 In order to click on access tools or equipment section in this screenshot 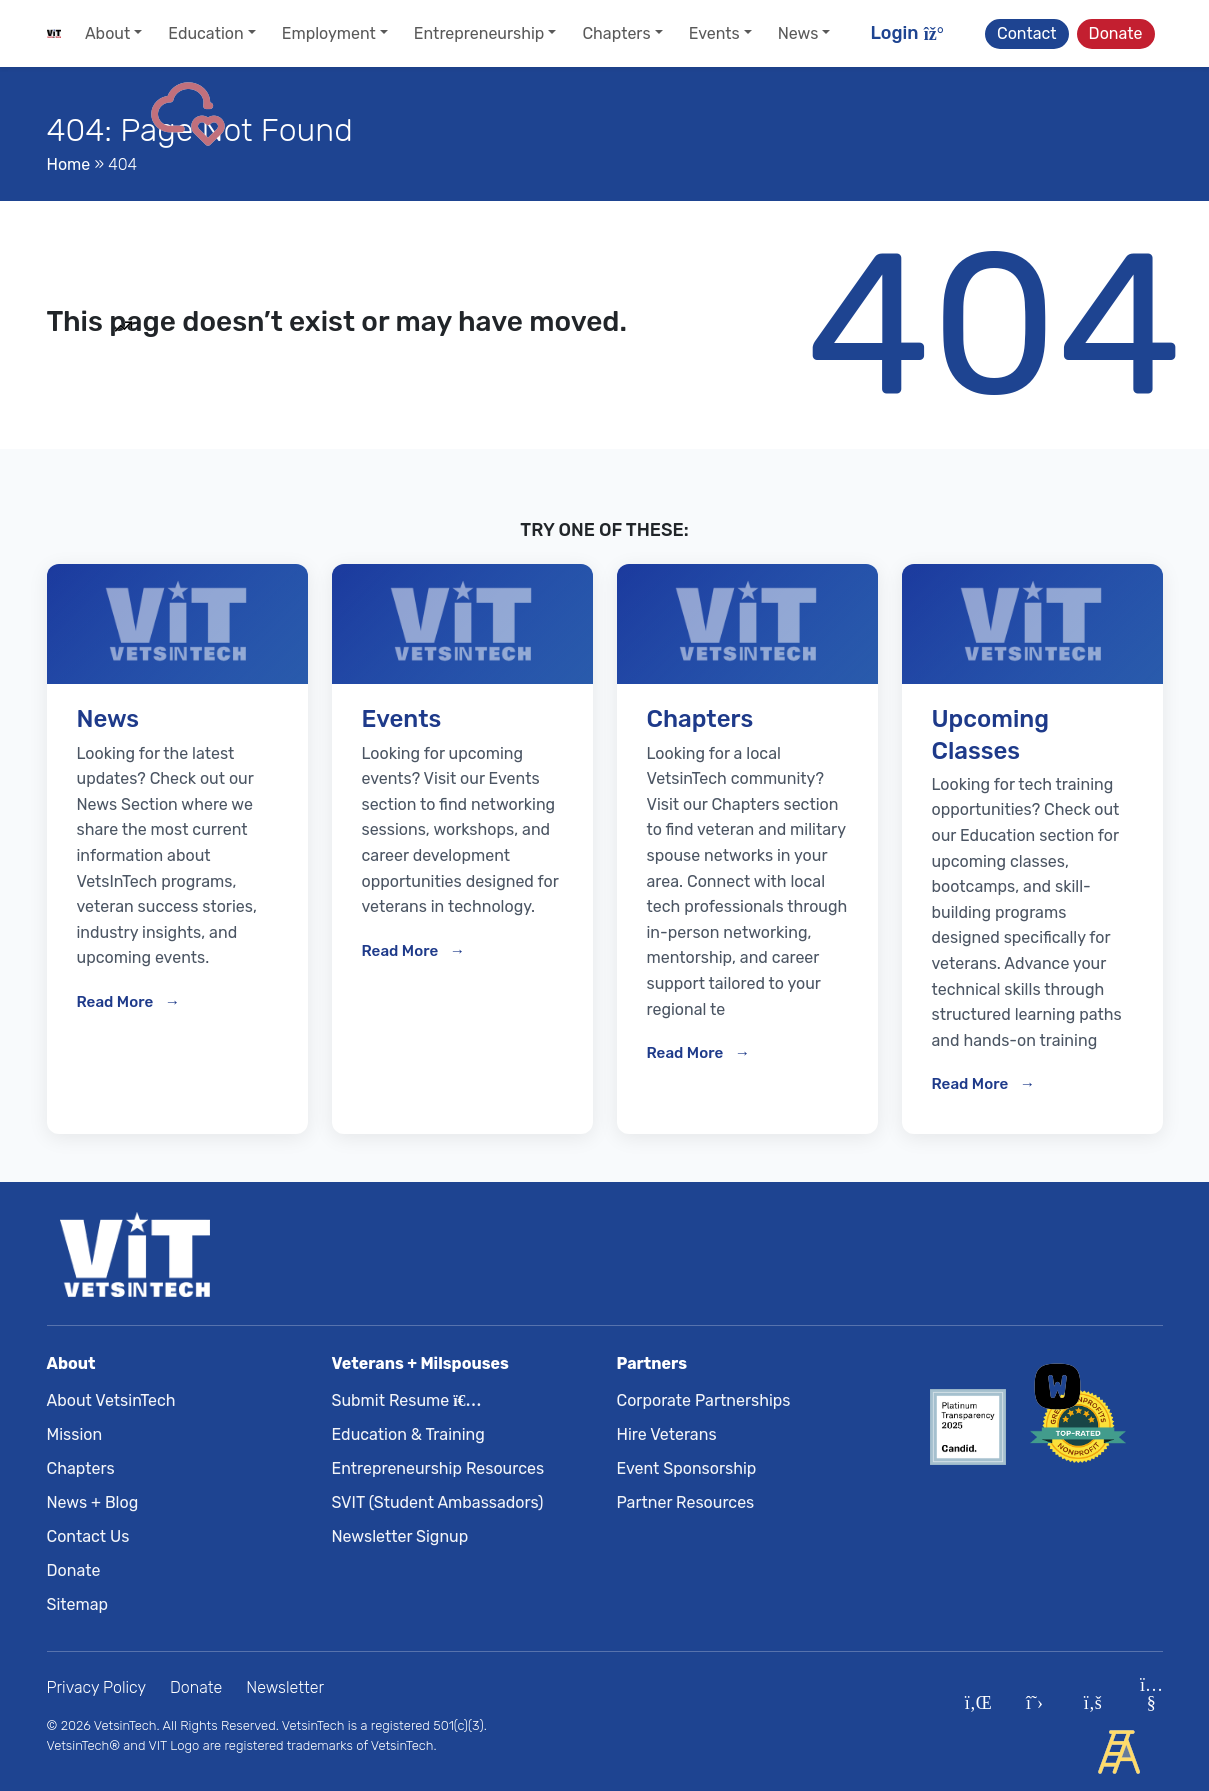, I will do `click(1120, 1752)`.